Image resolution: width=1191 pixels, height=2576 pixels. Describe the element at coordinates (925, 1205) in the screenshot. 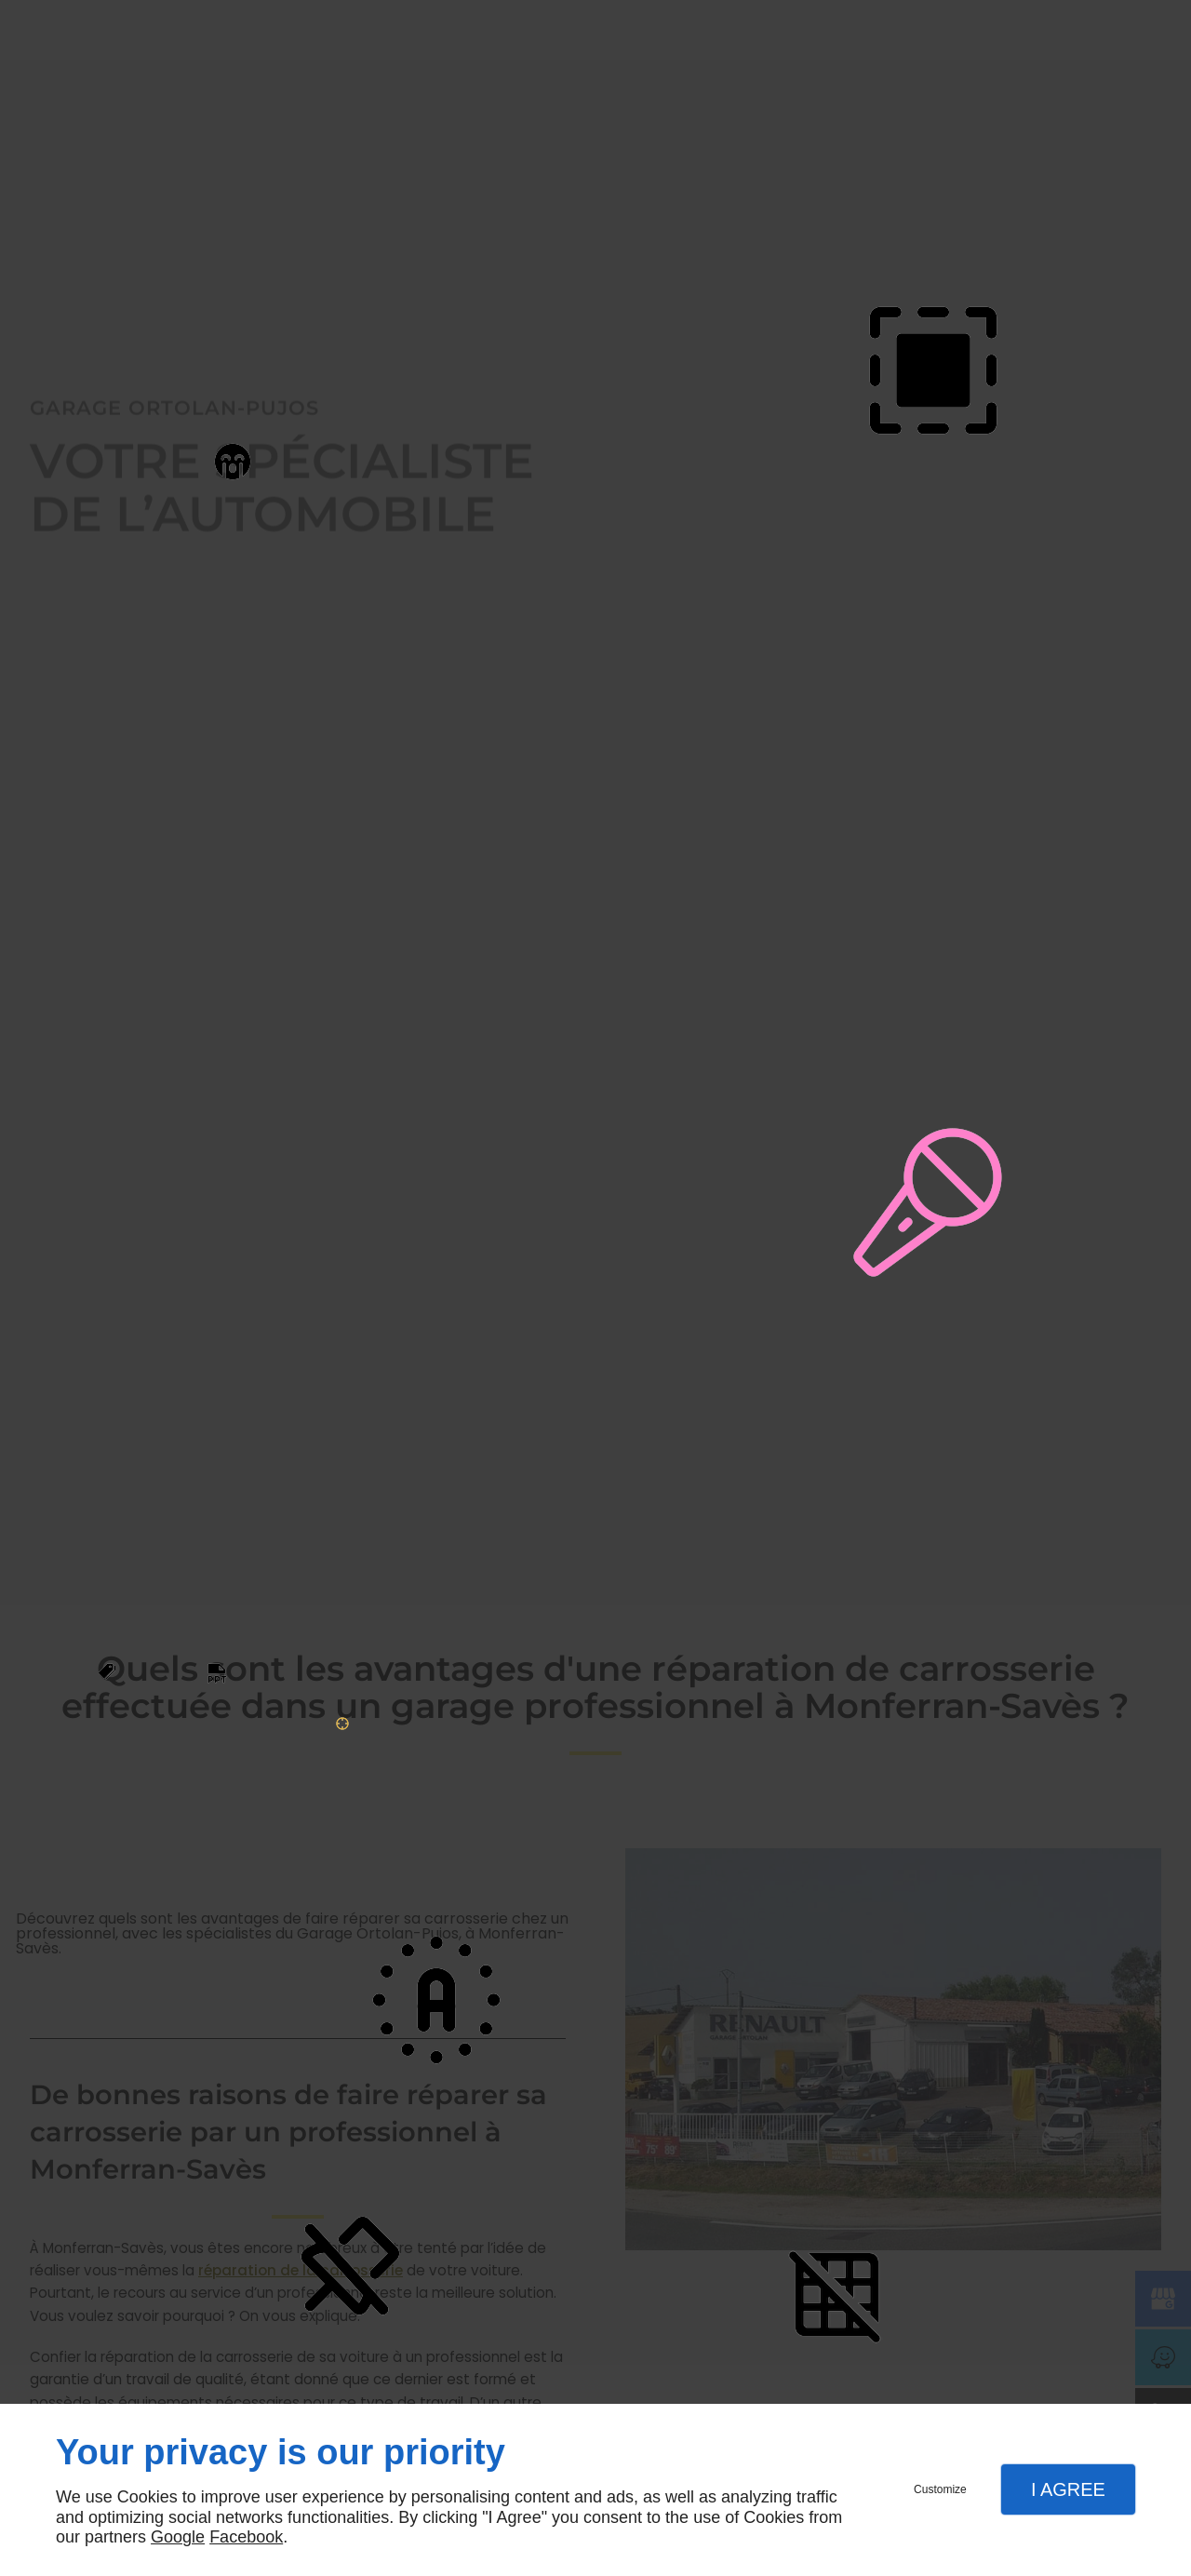

I see `access voice recording or audio input` at that location.